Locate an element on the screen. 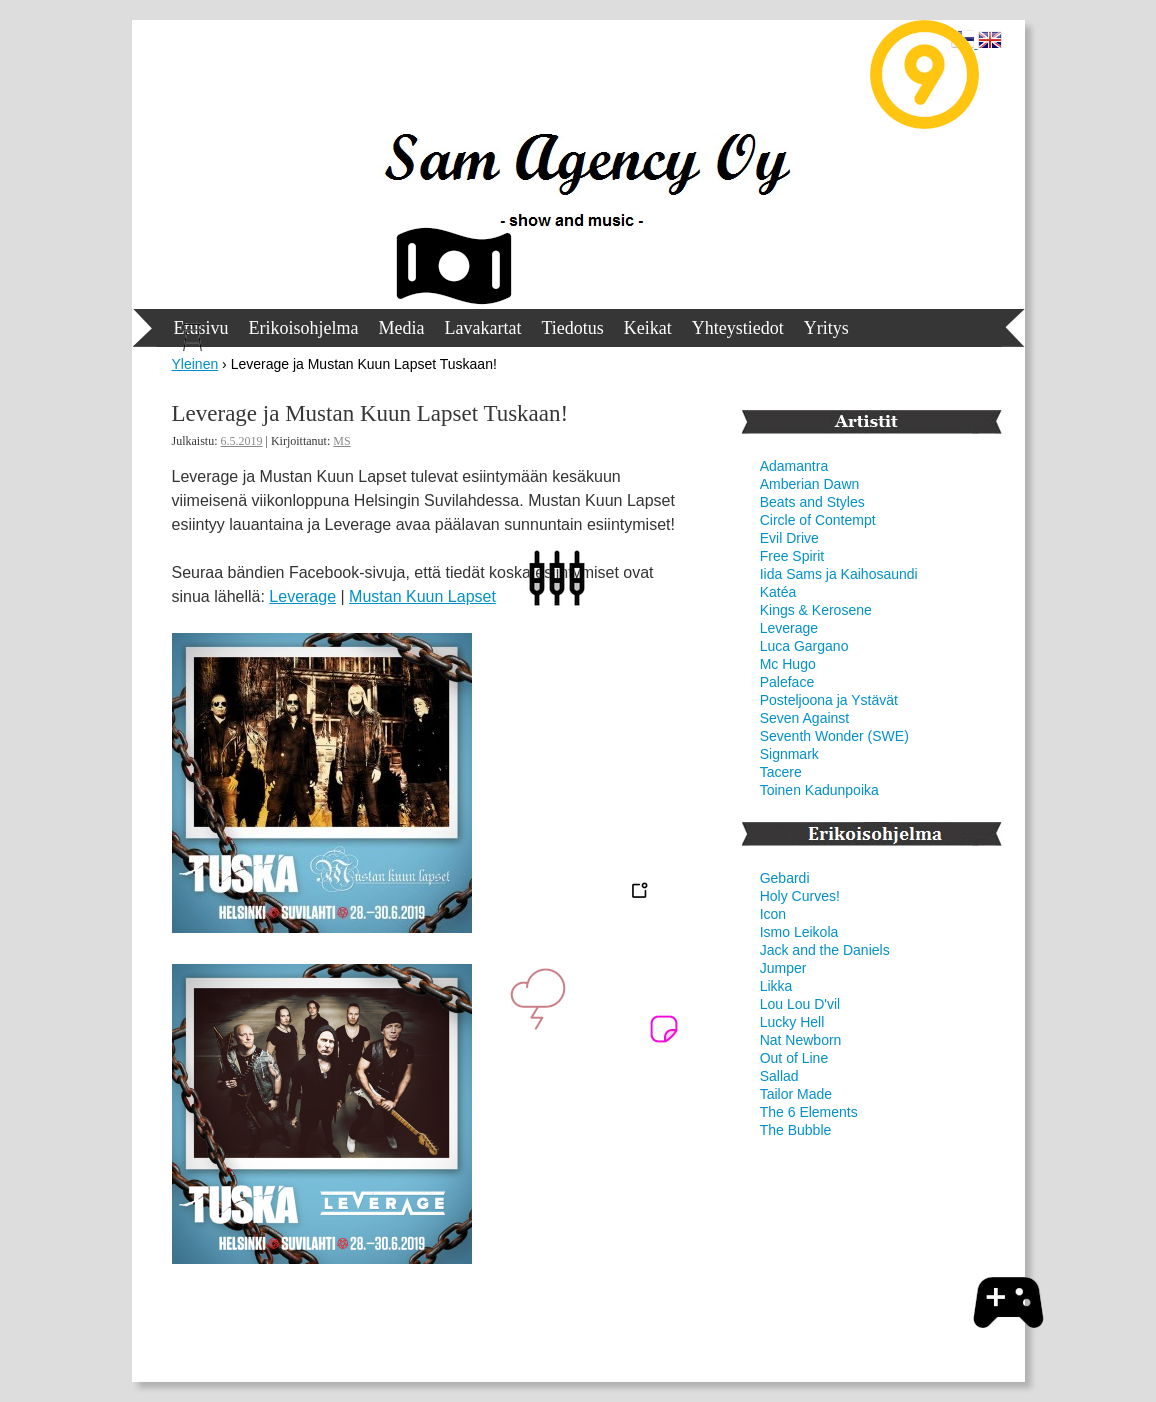 Image resolution: width=1156 pixels, height=1402 pixels. view notifications is located at coordinates (639, 890).